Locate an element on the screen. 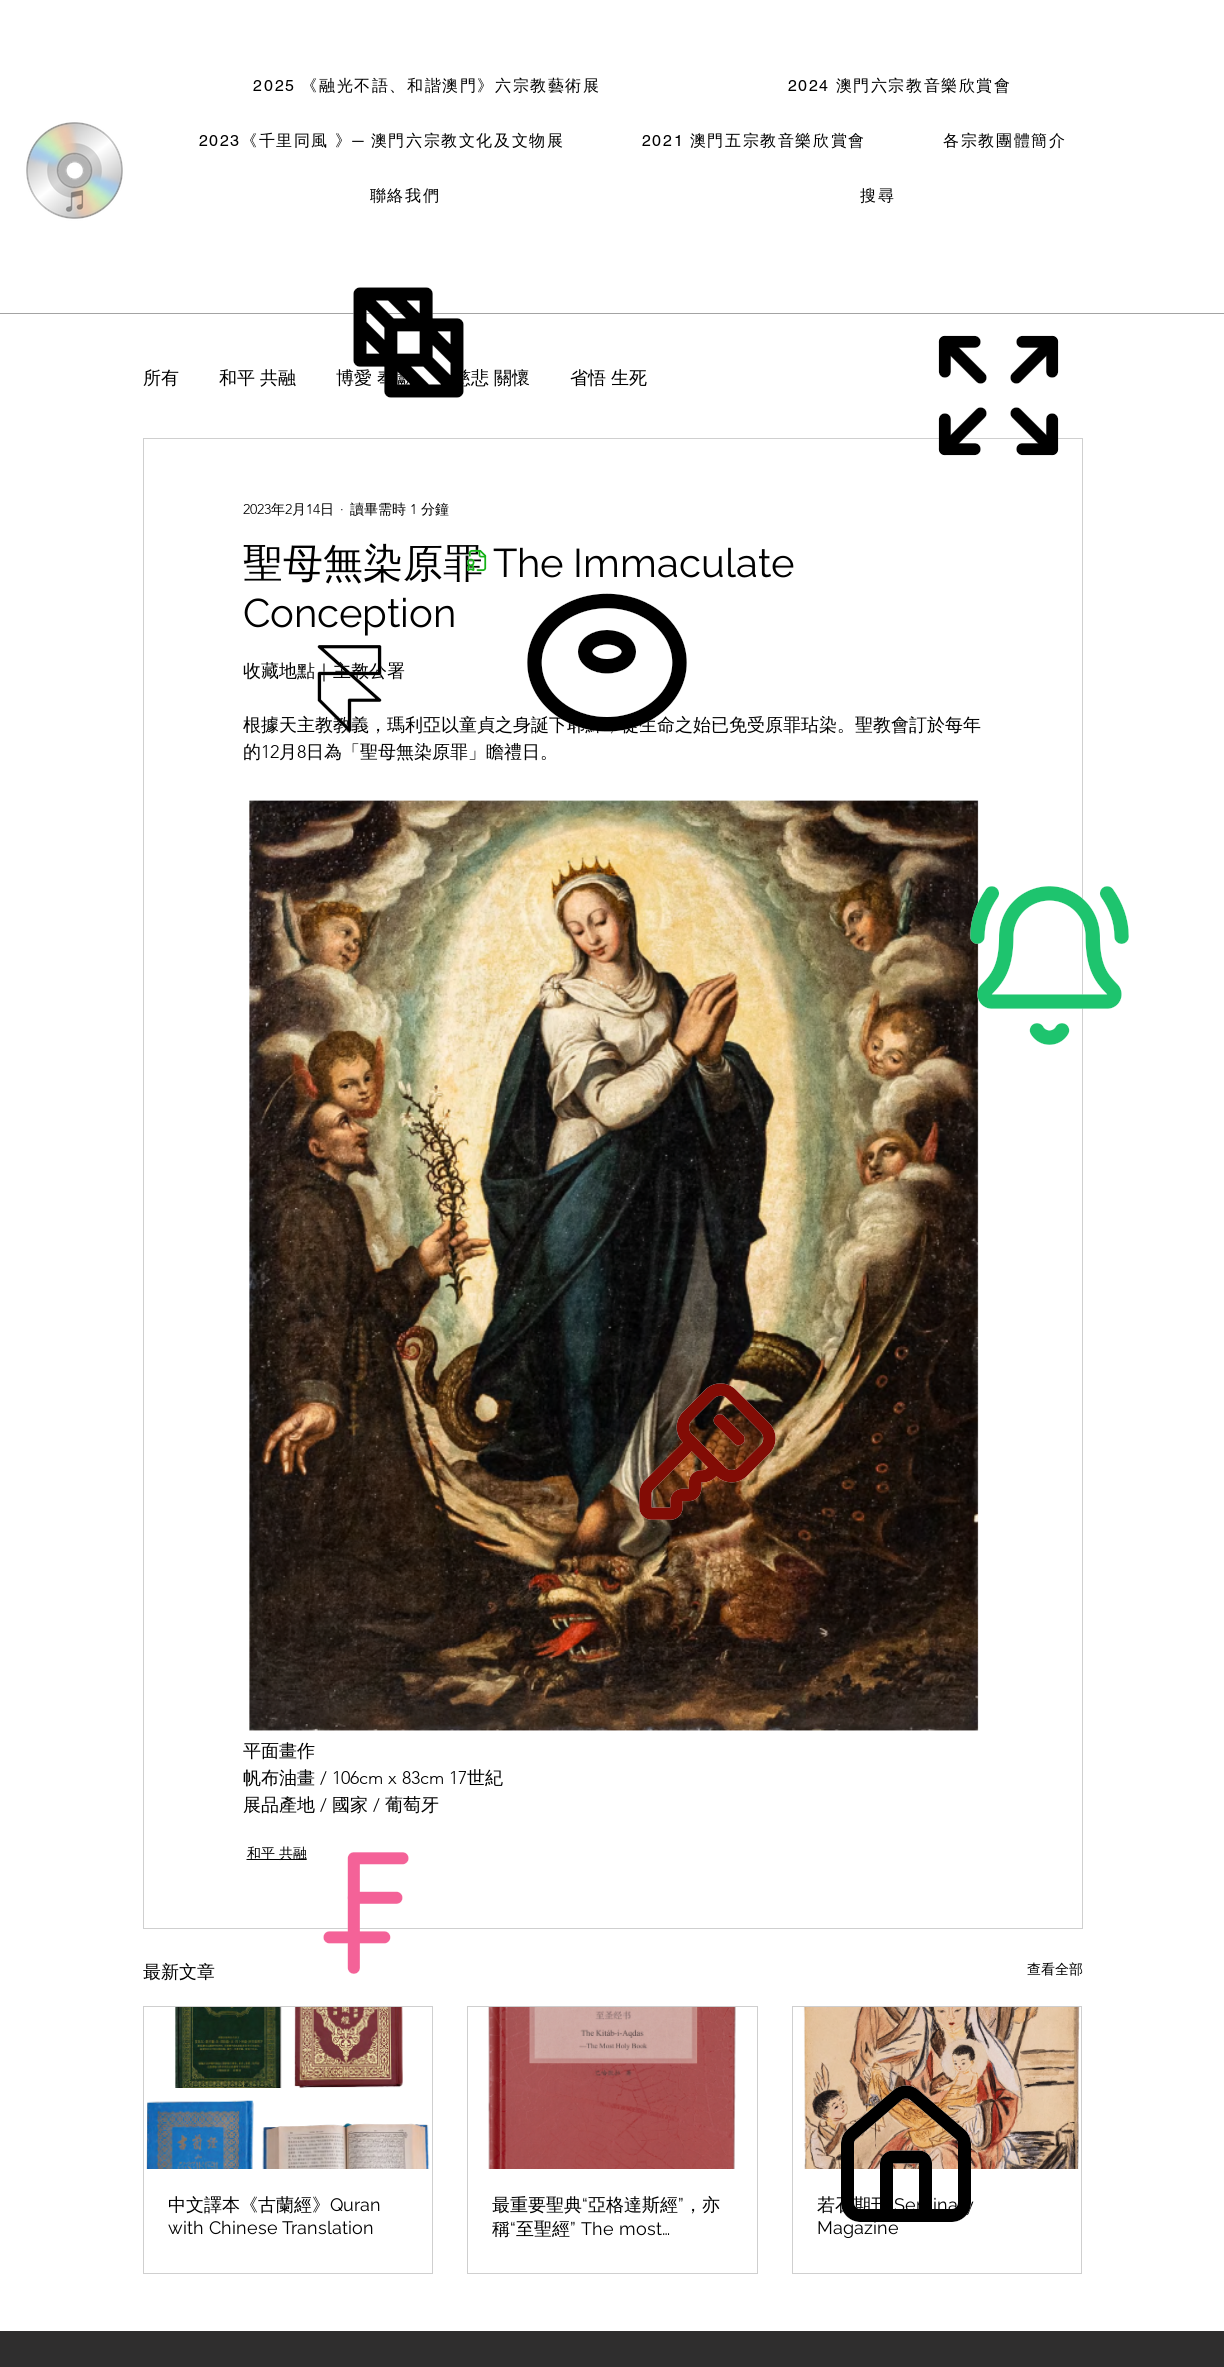 The image size is (1224, 2367). audio CD or music disc detected is located at coordinates (74, 170).